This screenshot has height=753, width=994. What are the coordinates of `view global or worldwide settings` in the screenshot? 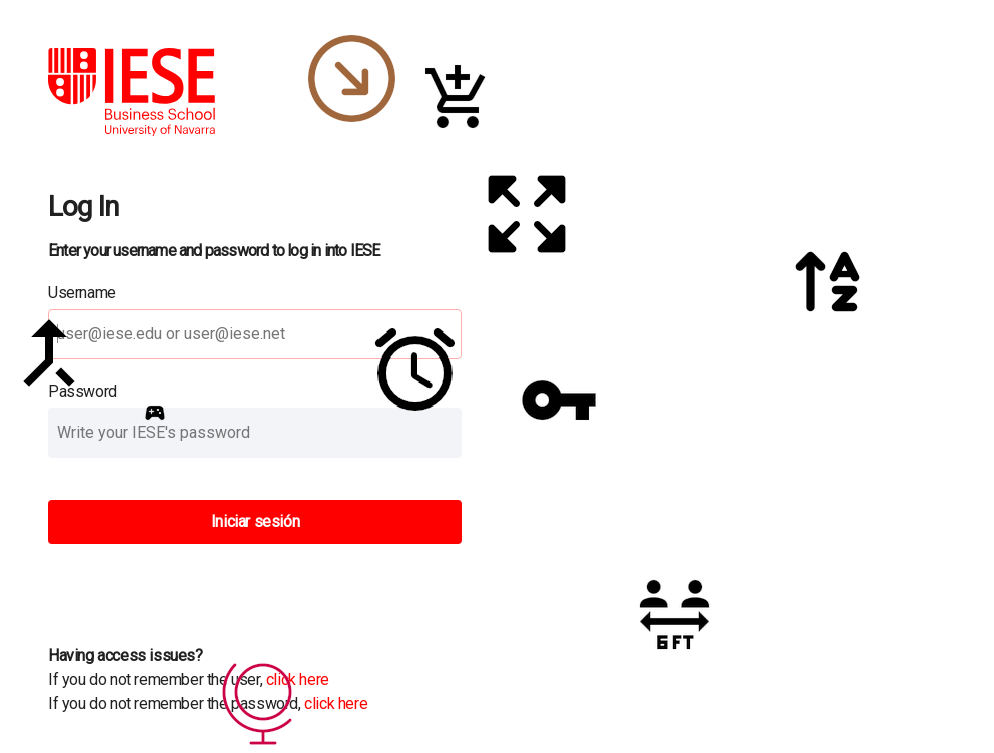 It's located at (260, 701).